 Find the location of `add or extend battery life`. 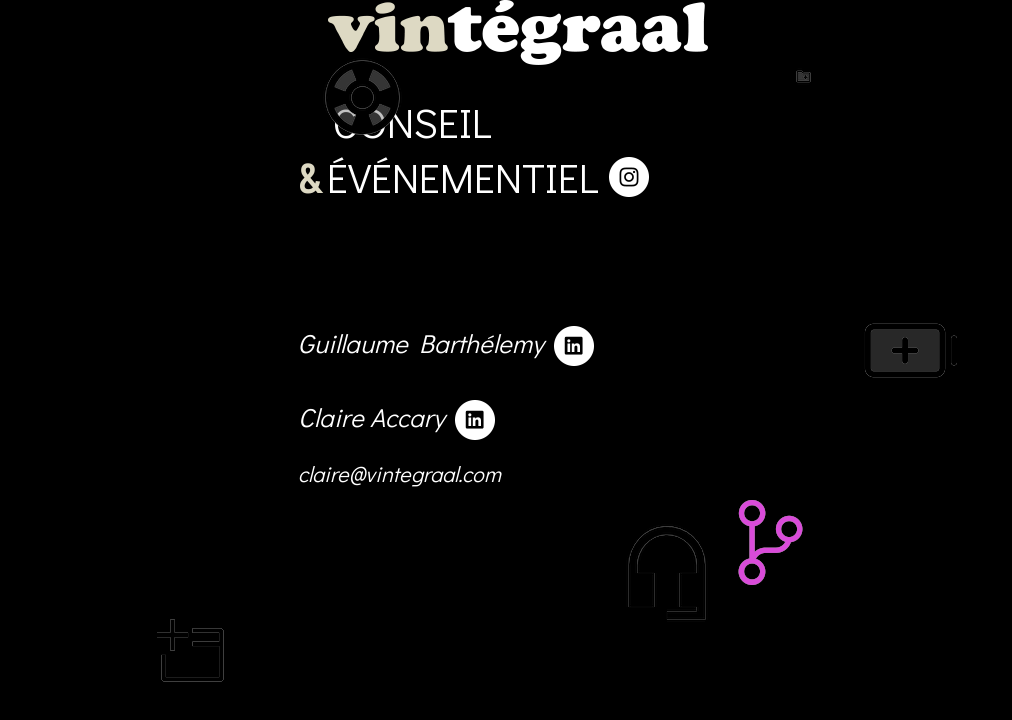

add or extend battery life is located at coordinates (909, 350).